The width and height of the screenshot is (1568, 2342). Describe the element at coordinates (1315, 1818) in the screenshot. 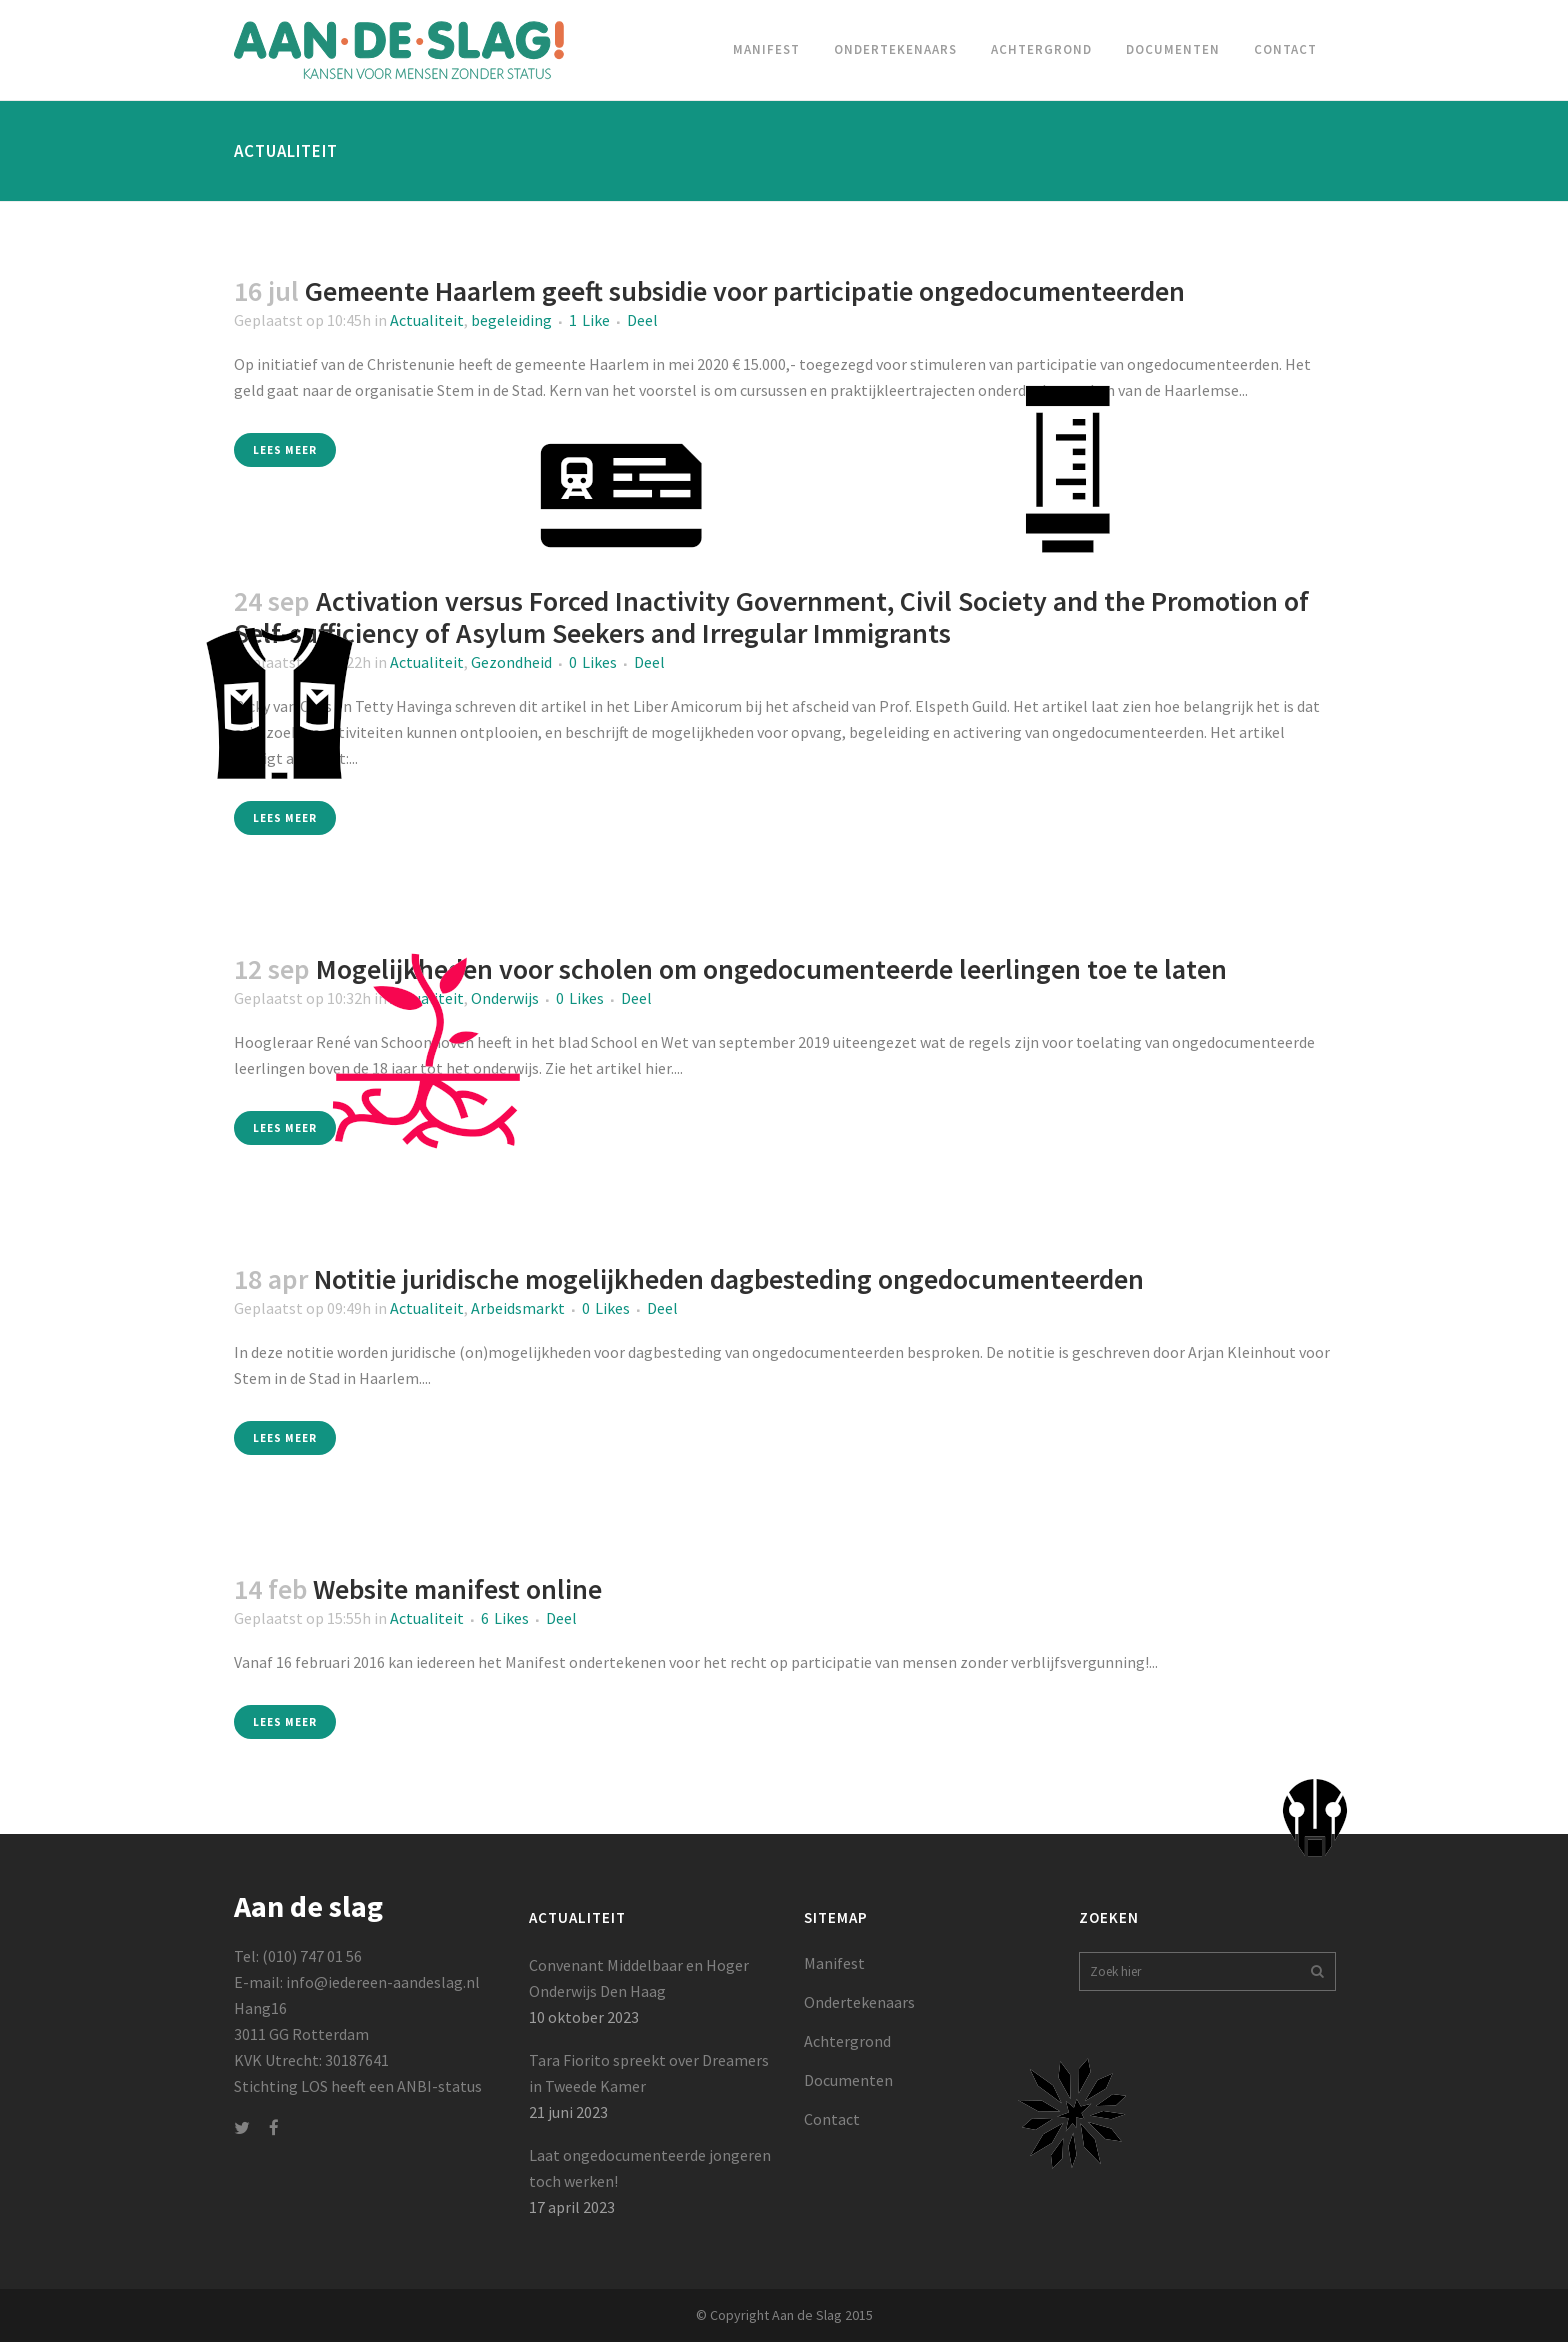

I see `android or robot character avatar` at that location.